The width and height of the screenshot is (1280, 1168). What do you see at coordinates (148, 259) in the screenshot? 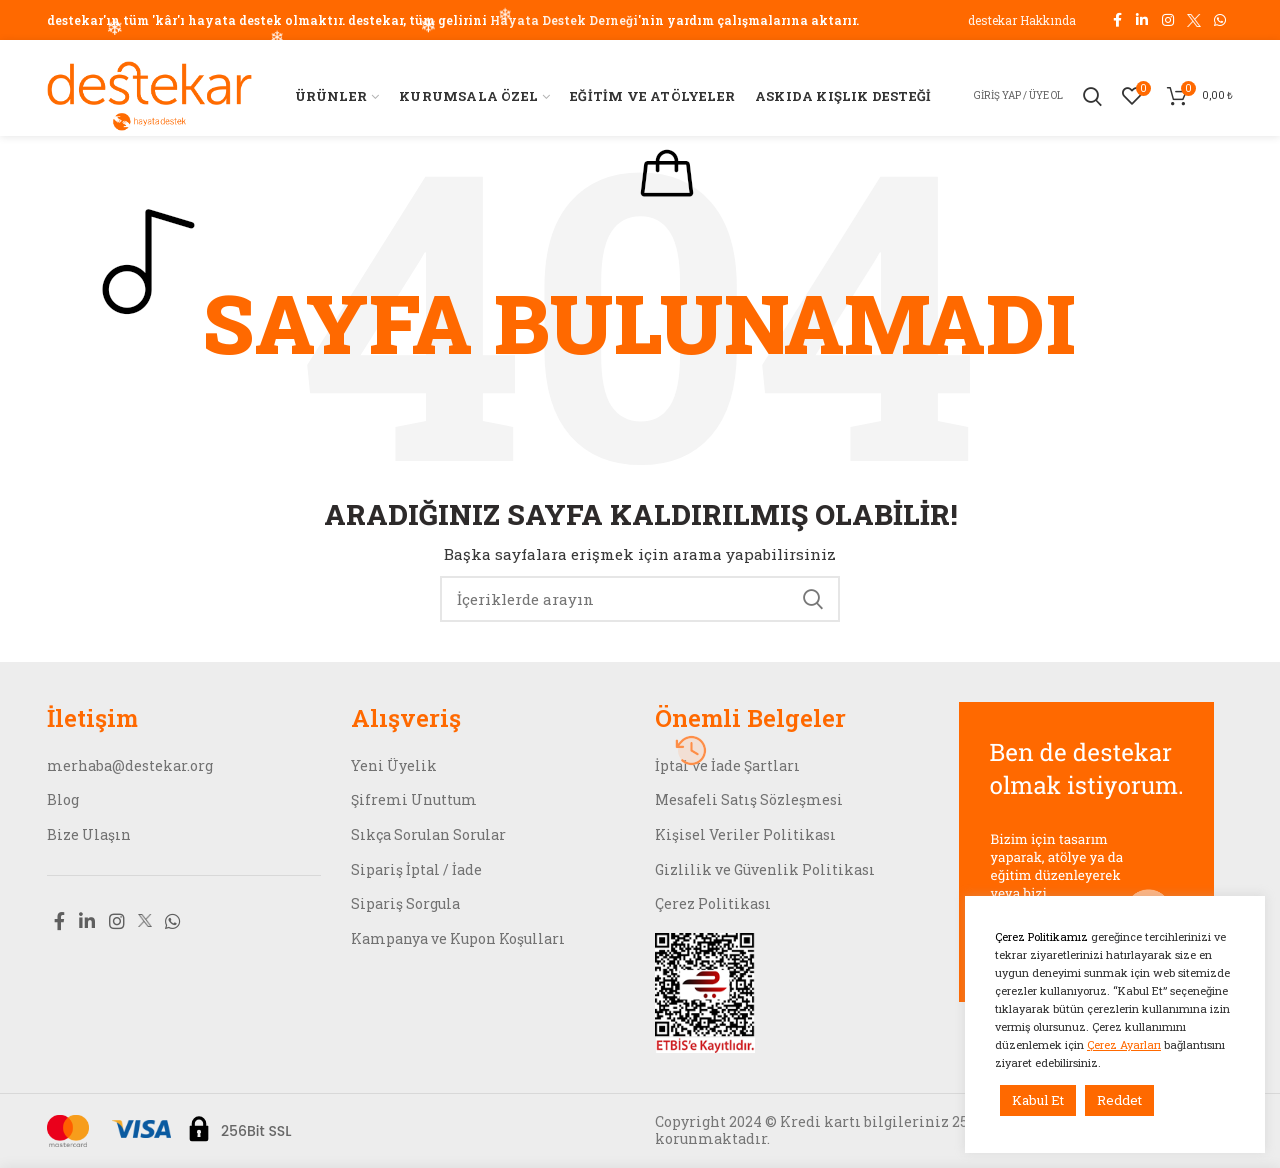
I see `play or access music` at bounding box center [148, 259].